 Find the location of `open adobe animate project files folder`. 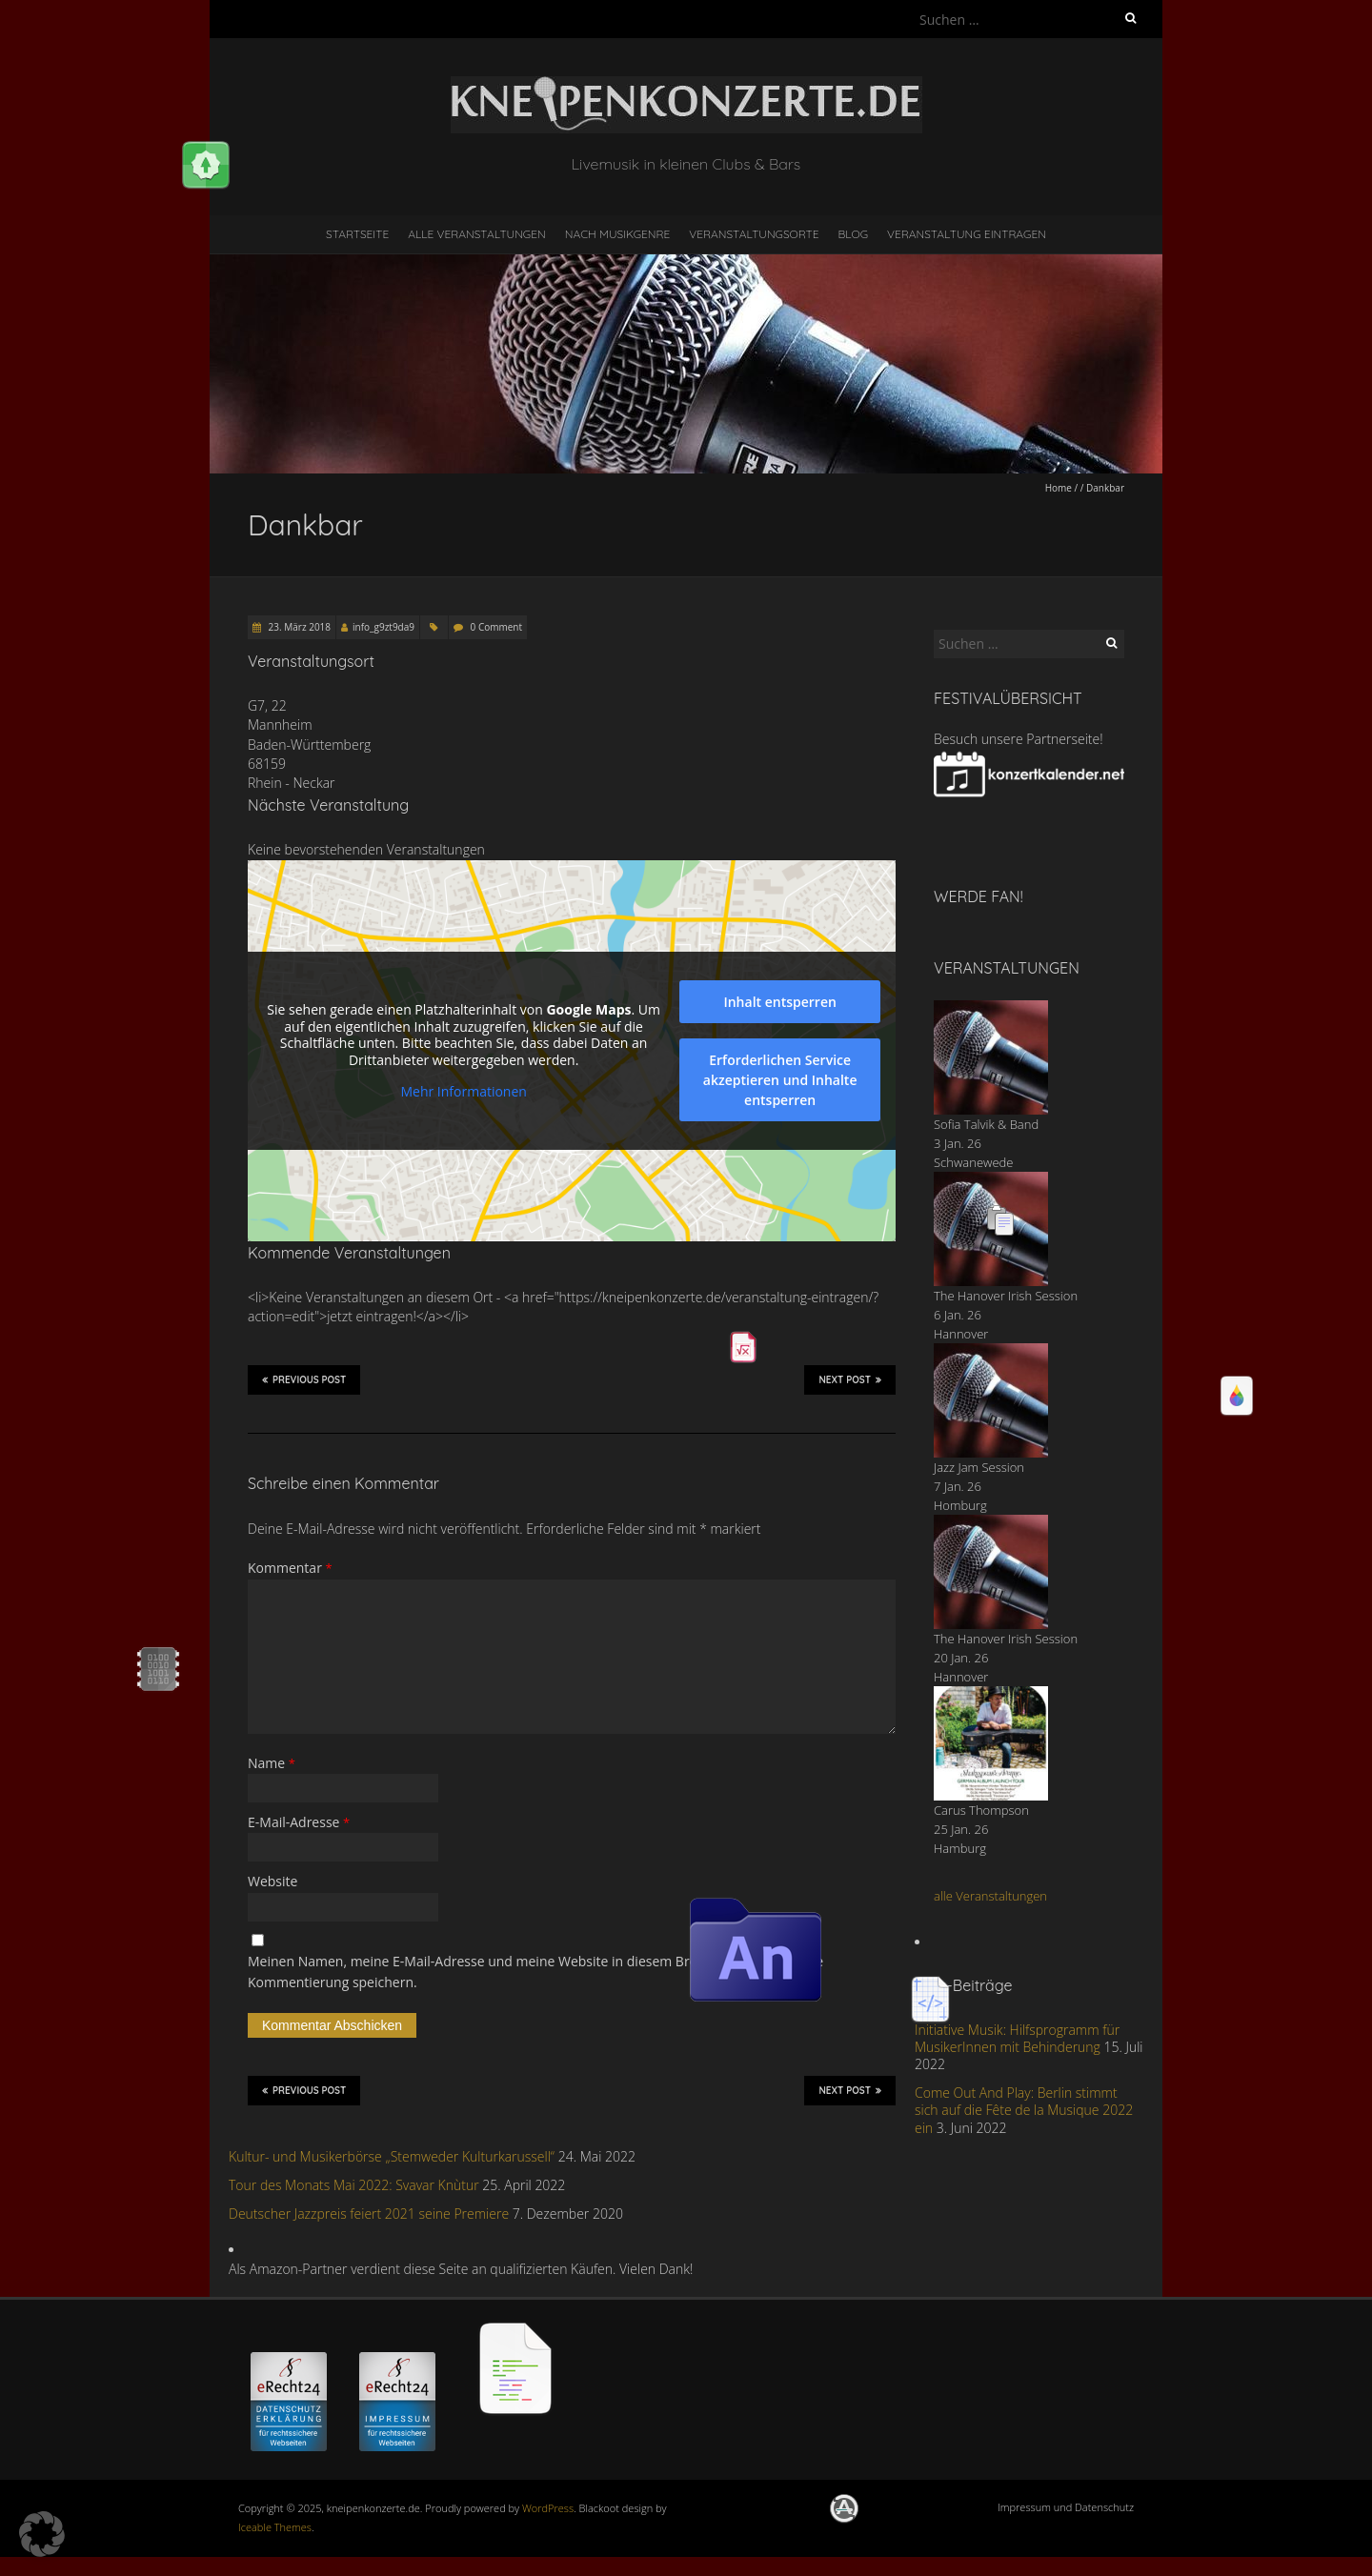

open adobe animate project files folder is located at coordinates (755, 1953).